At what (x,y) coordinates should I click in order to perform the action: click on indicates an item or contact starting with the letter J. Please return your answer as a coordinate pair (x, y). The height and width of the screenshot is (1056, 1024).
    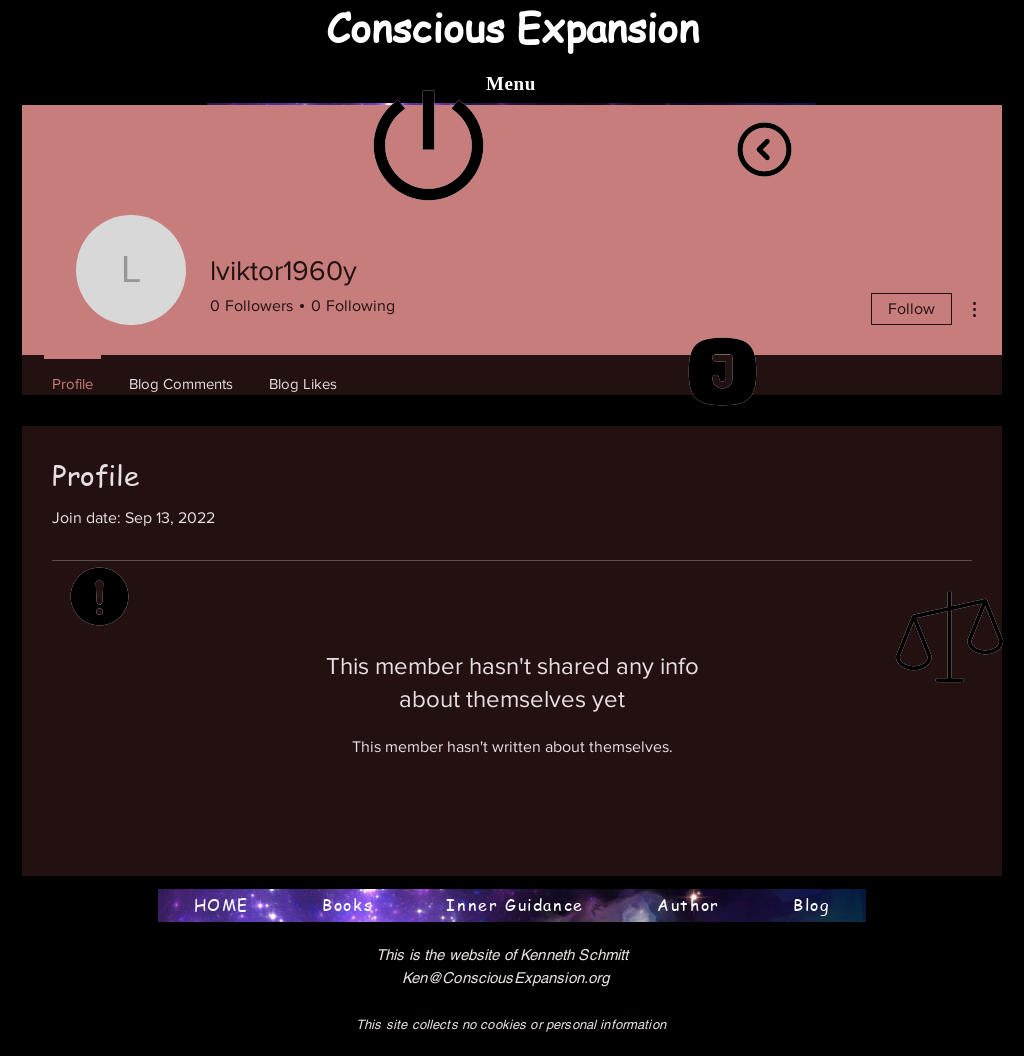
    Looking at the image, I should click on (722, 371).